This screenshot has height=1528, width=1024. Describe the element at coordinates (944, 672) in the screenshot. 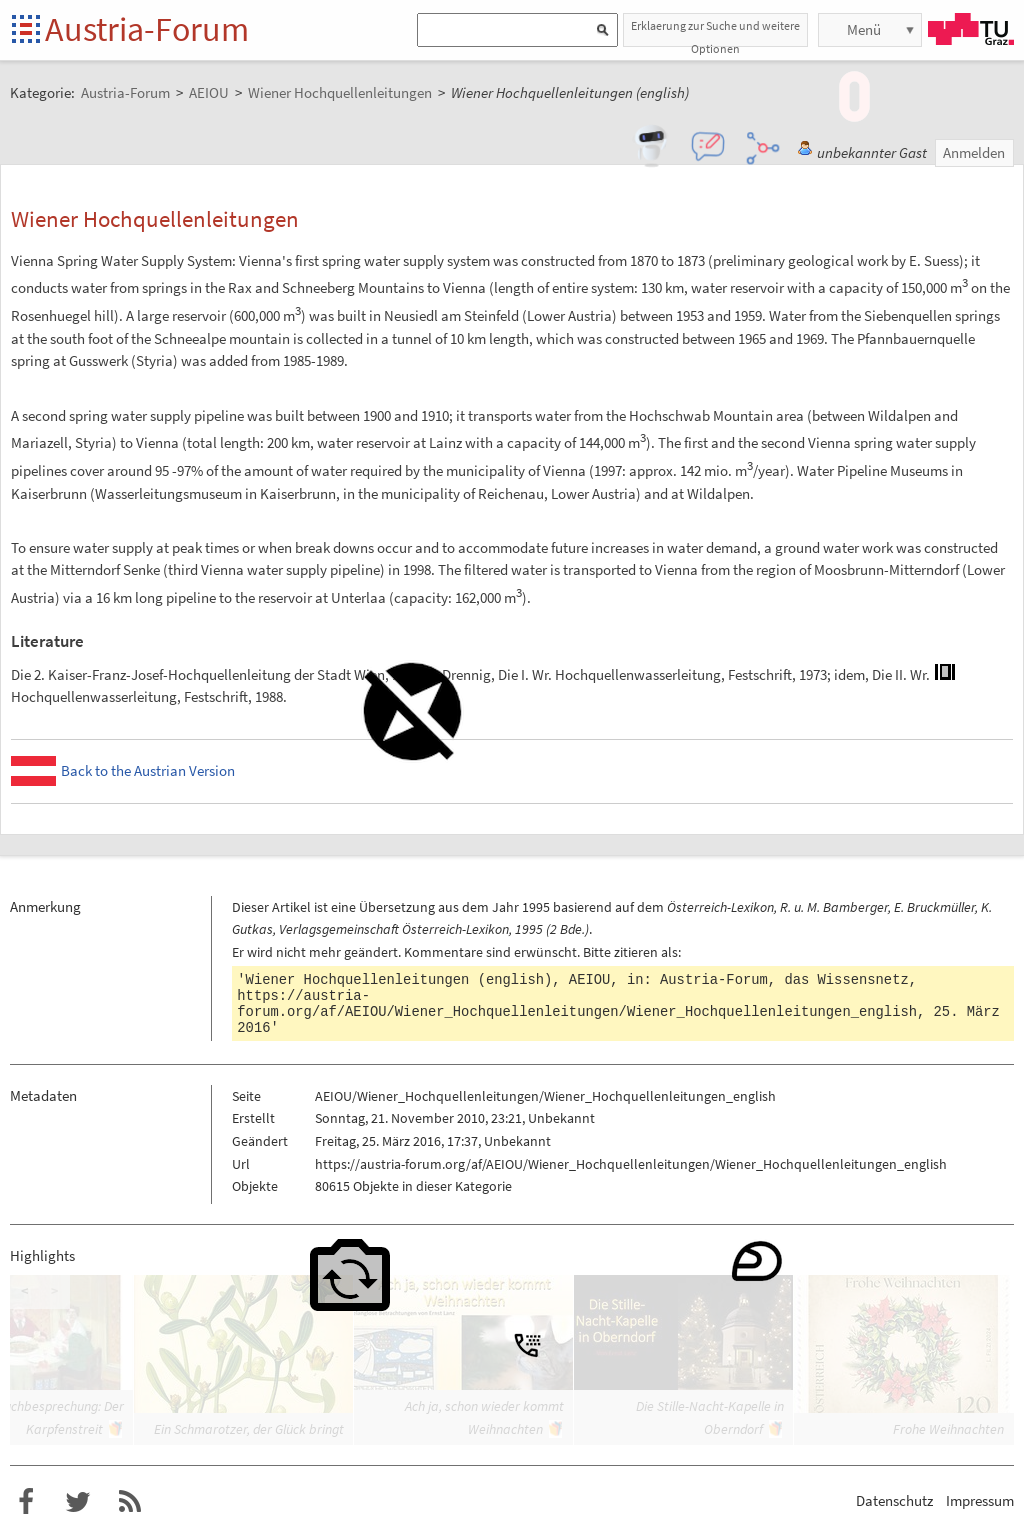

I see `switch to array or column view layout` at that location.